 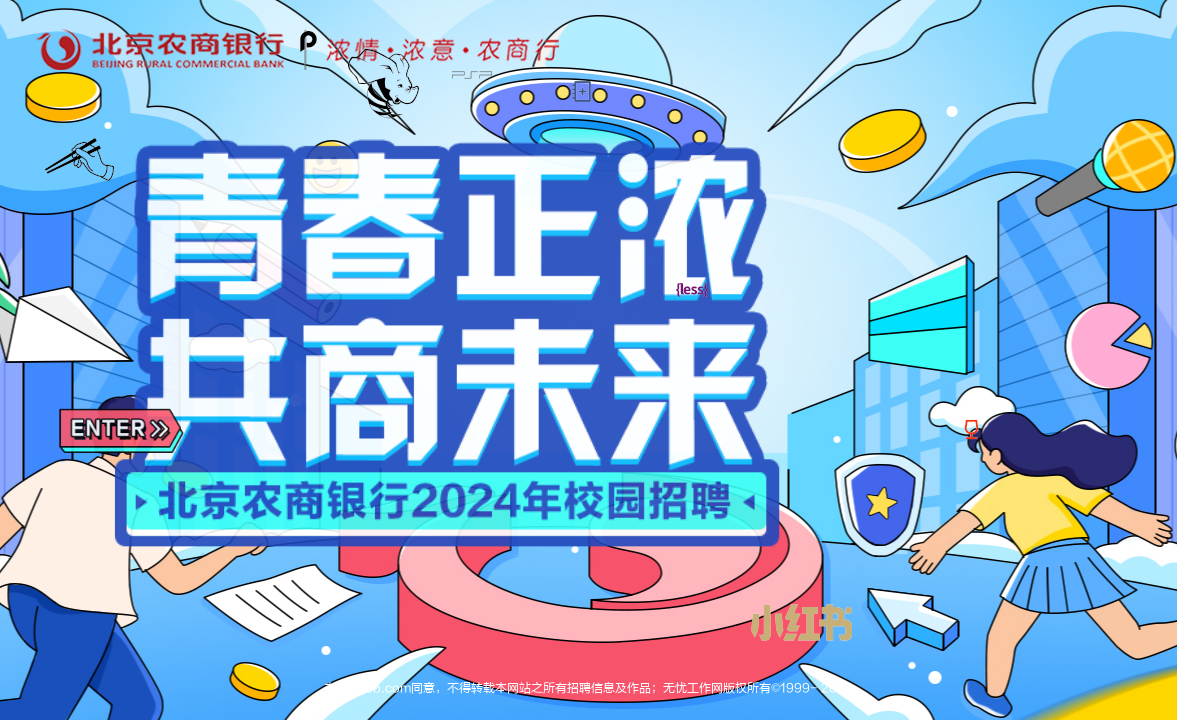 What do you see at coordinates (801, 622) in the screenshot?
I see `open xiaohongshu app` at bounding box center [801, 622].